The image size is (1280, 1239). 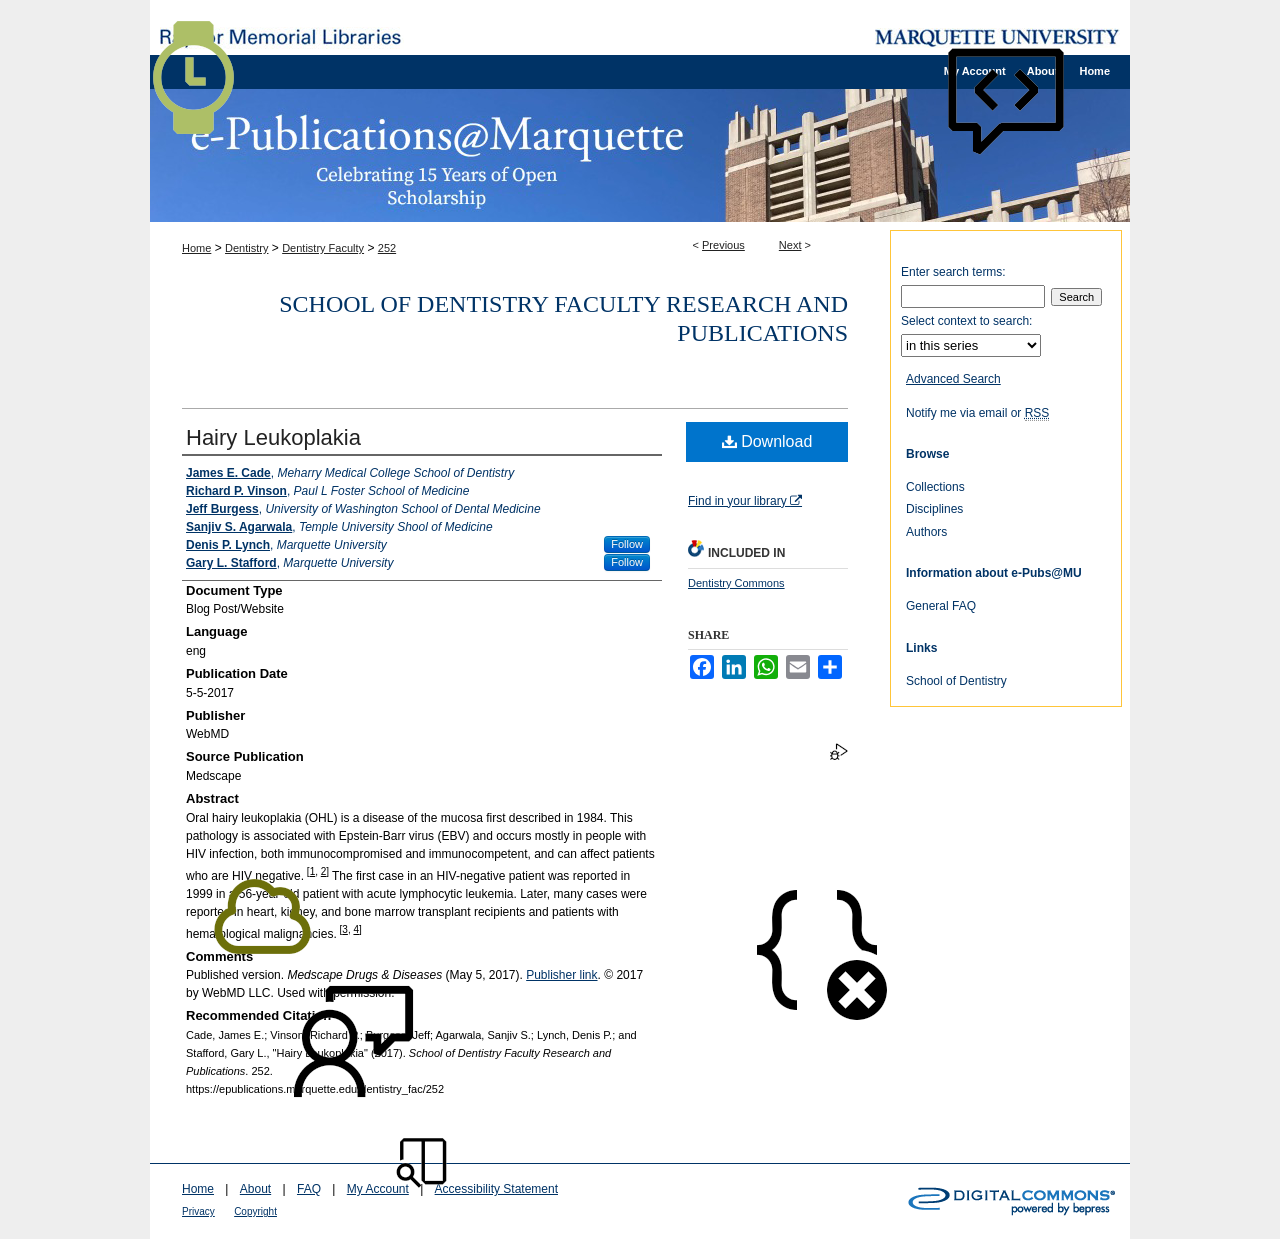 I want to click on start debugging session, so click(x=839, y=750).